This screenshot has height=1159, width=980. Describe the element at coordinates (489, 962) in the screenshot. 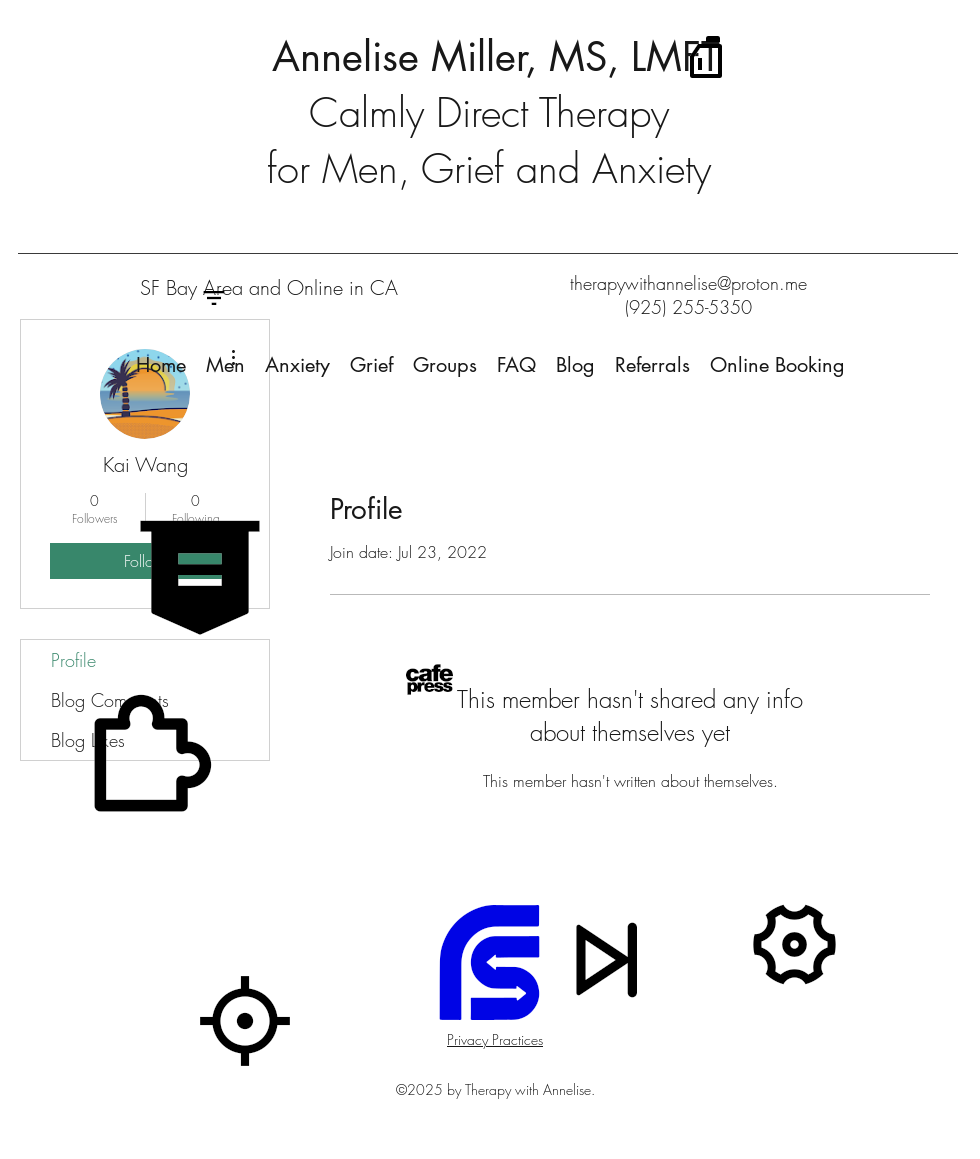

I see `rsocket protocol or framework branding` at that location.